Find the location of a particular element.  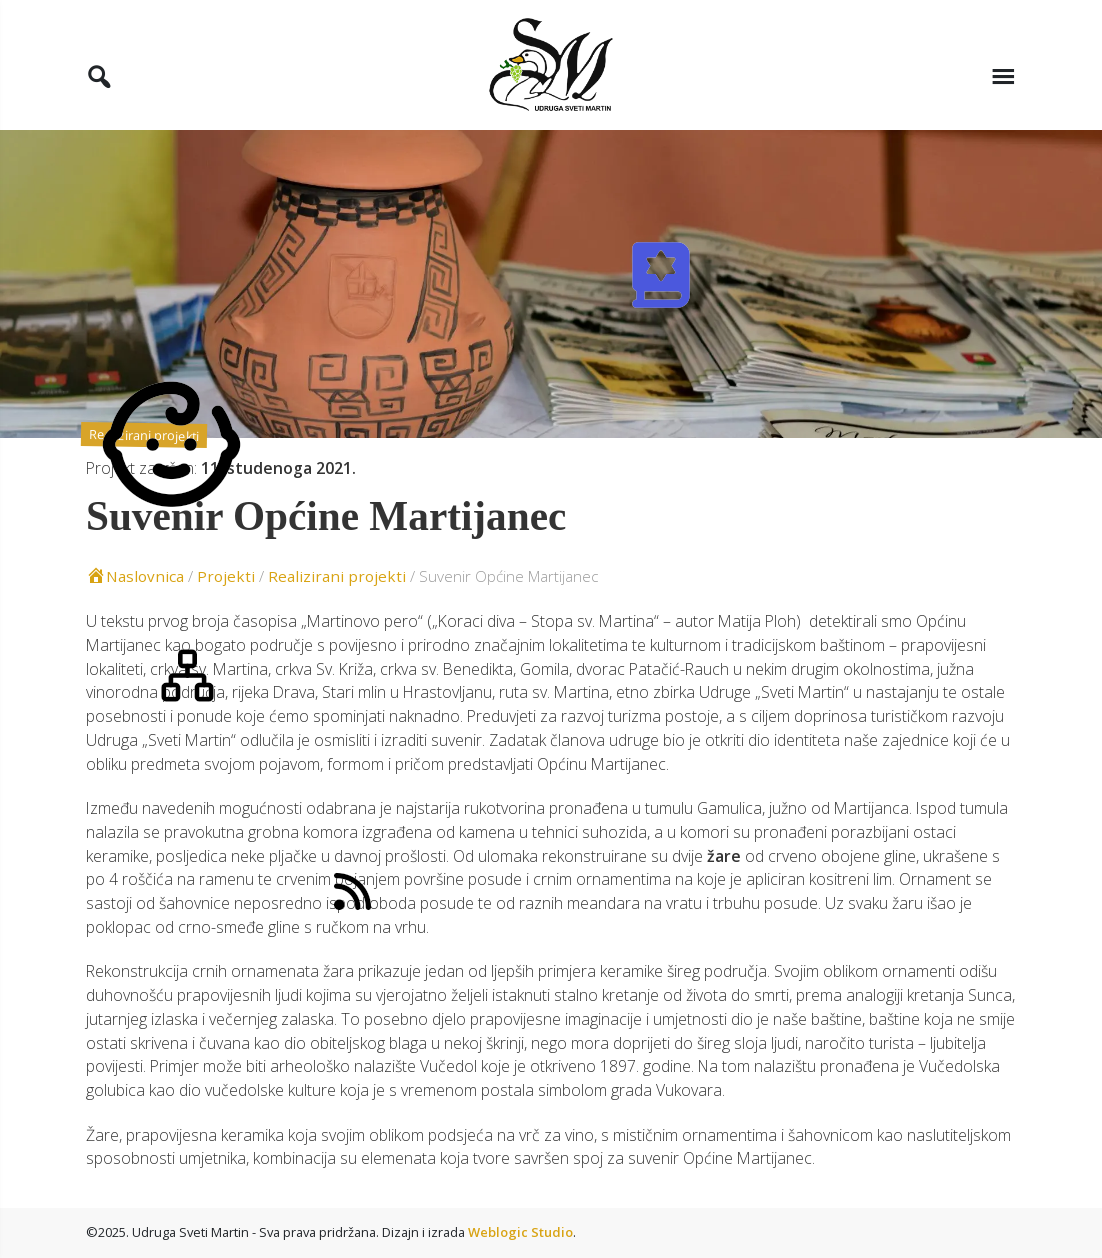

access Jewish religious texts is located at coordinates (661, 275).